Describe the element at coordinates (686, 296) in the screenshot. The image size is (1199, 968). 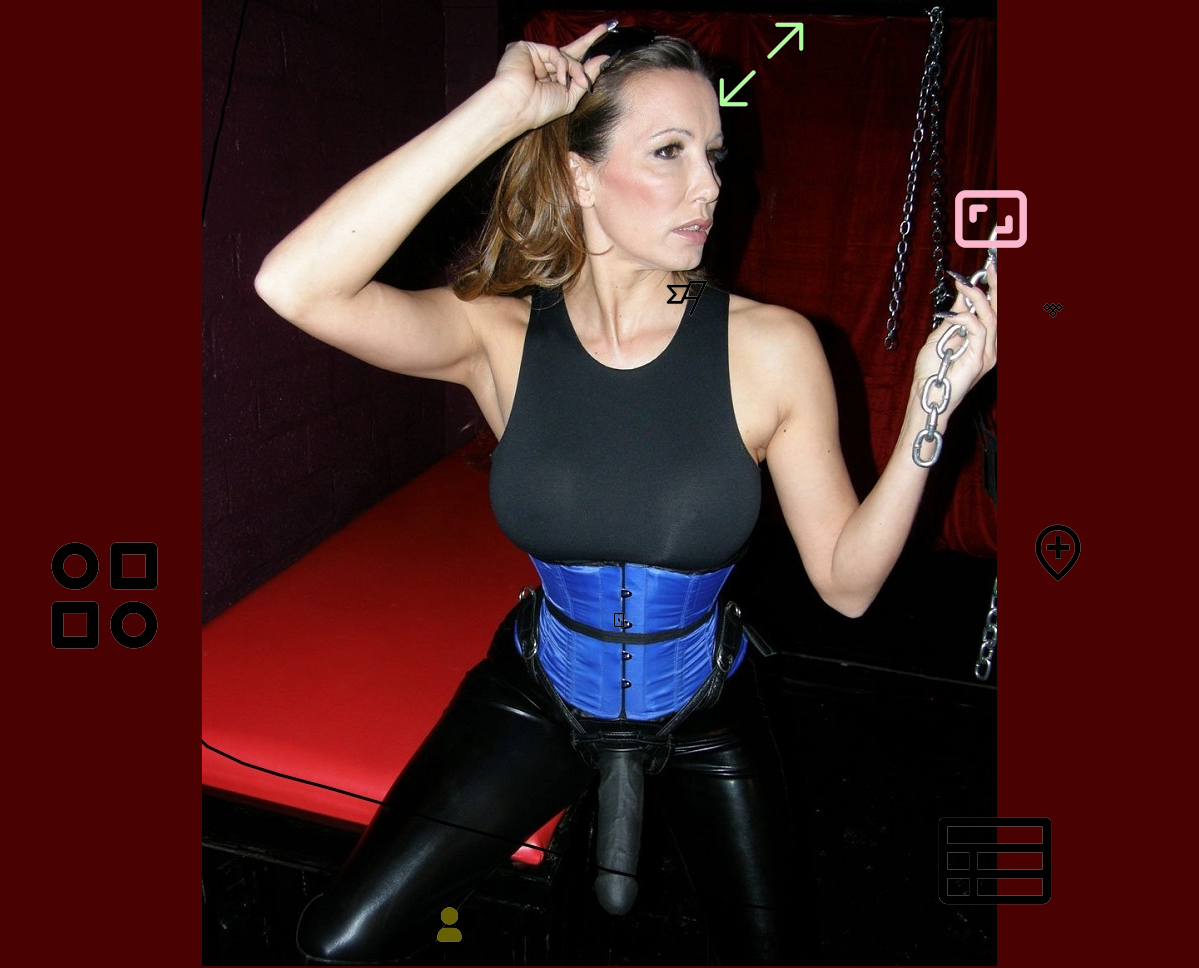
I see `flag or bookmark an item` at that location.